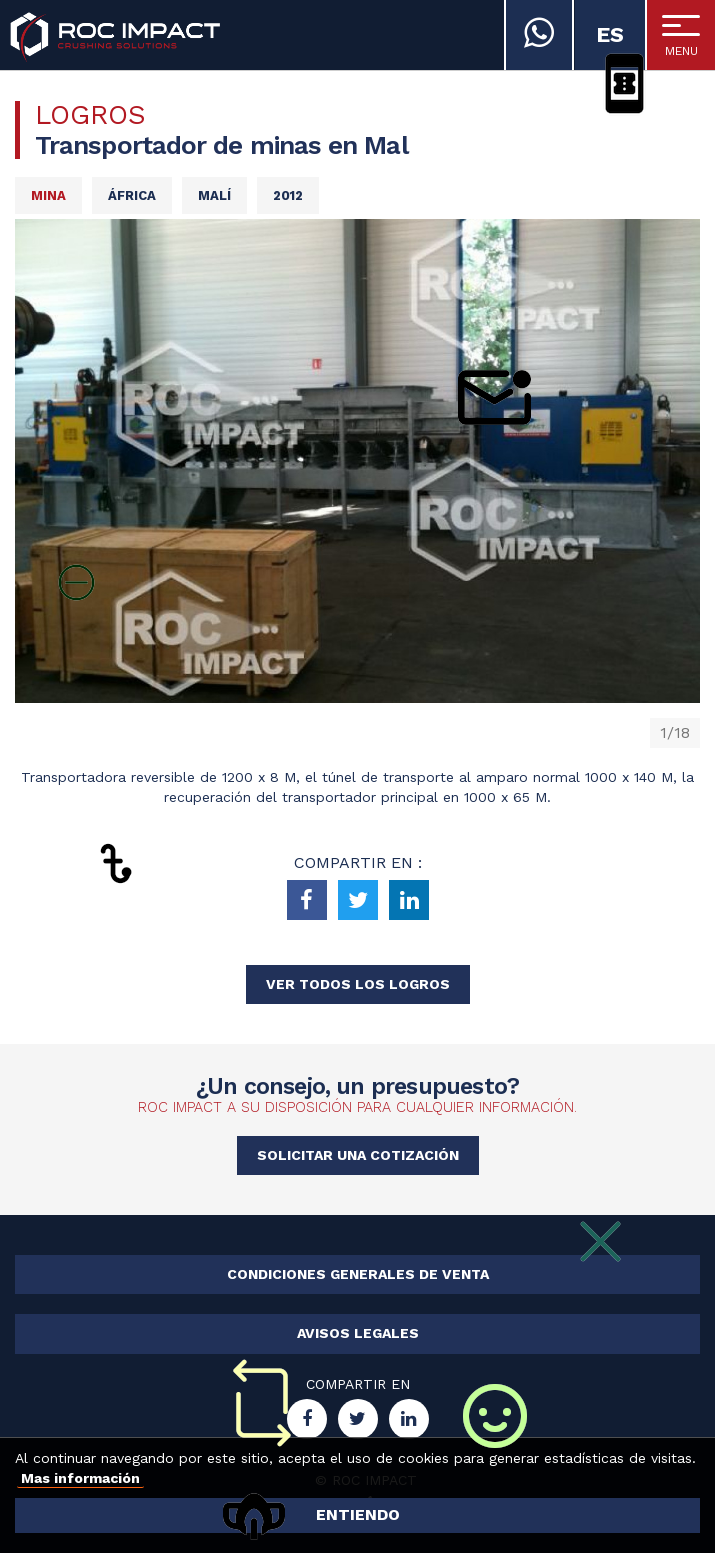  I want to click on indicates access is restricted or blocked, so click(76, 582).